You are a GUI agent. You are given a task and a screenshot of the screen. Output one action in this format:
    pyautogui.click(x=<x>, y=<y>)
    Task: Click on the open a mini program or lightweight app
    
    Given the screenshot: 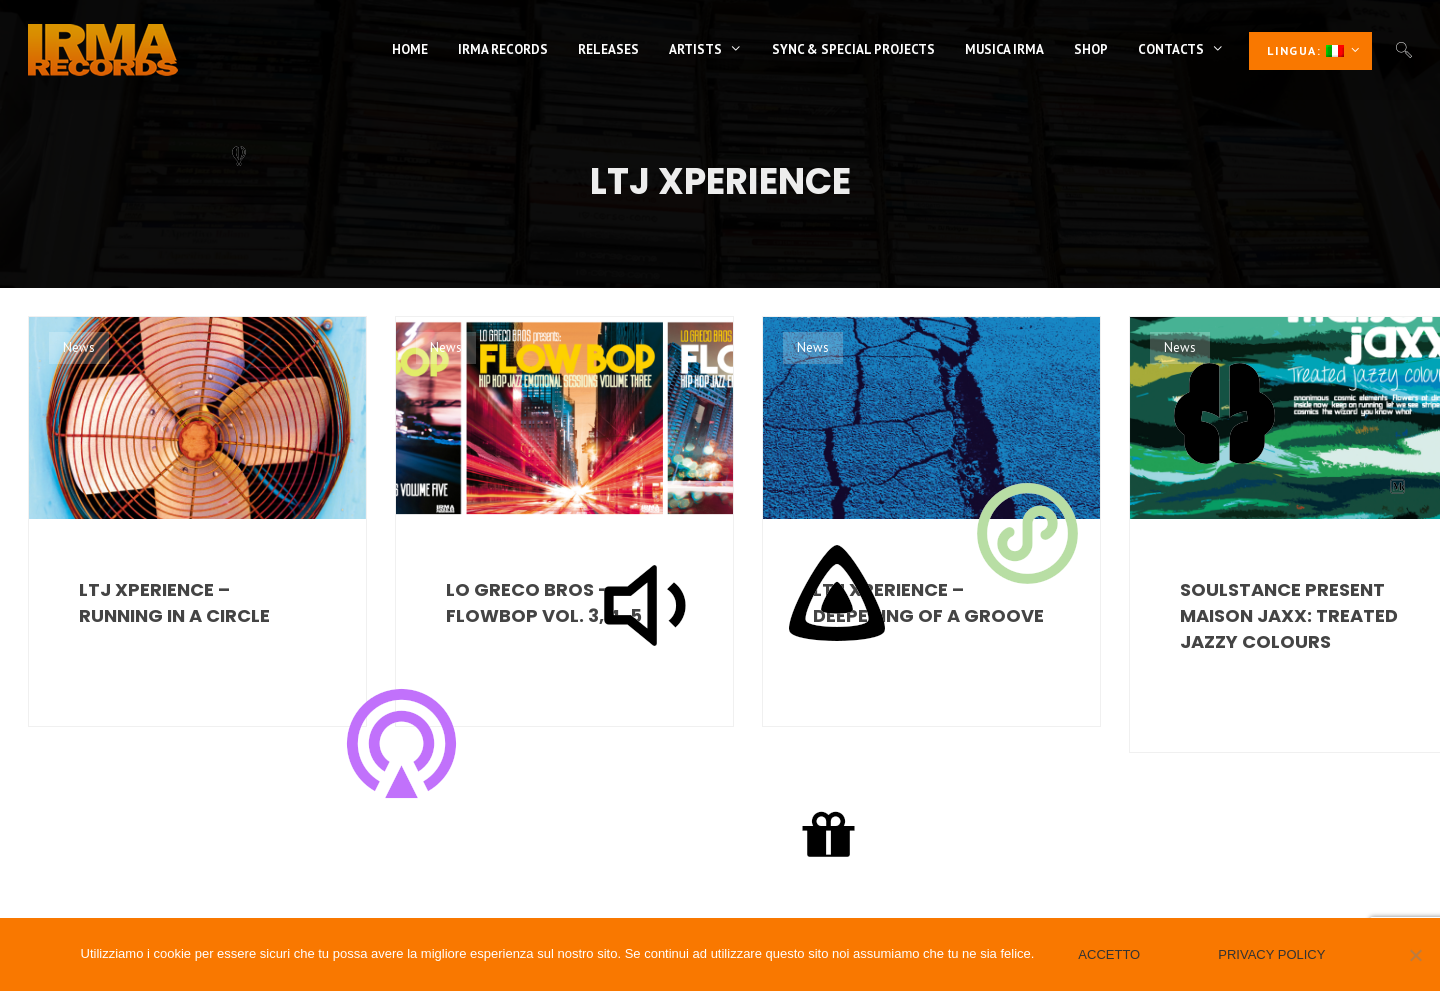 What is the action you would take?
    pyautogui.click(x=1027, y=533)
    